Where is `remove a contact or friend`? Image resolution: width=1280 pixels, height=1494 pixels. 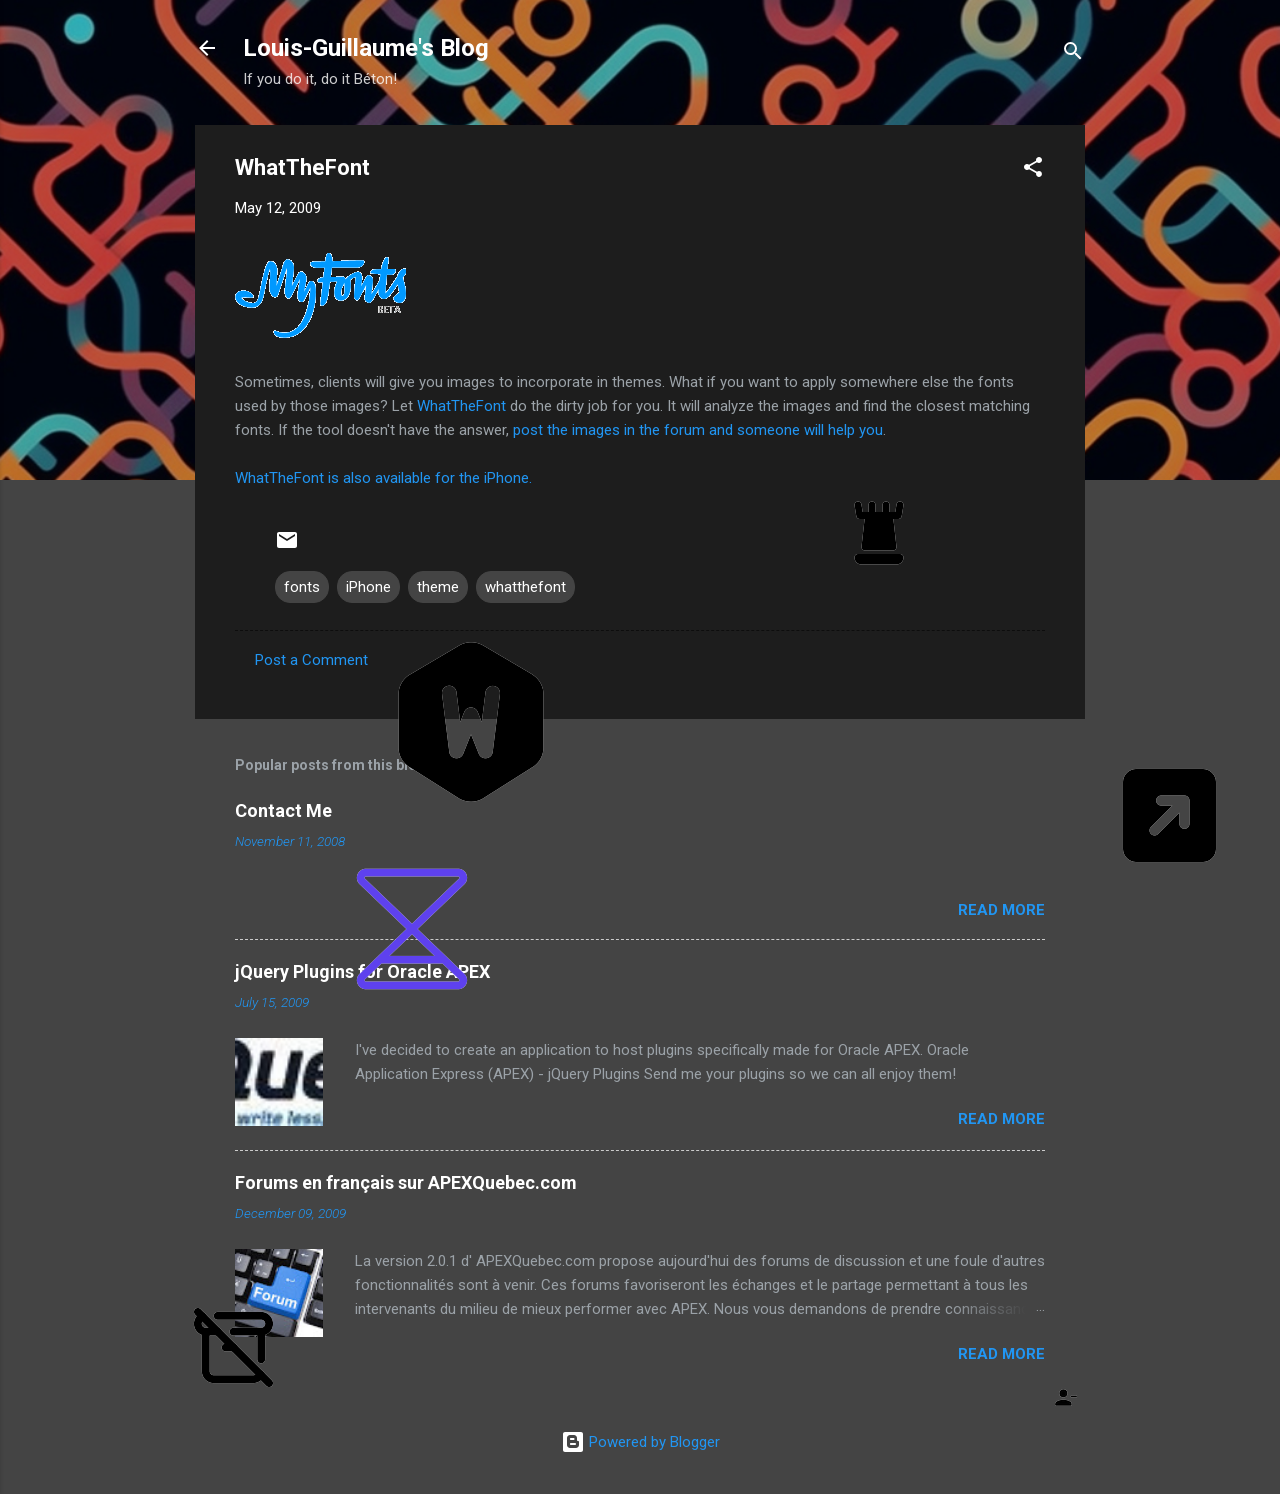 remove a contact or friend is located at coordinates (1065, 1397).